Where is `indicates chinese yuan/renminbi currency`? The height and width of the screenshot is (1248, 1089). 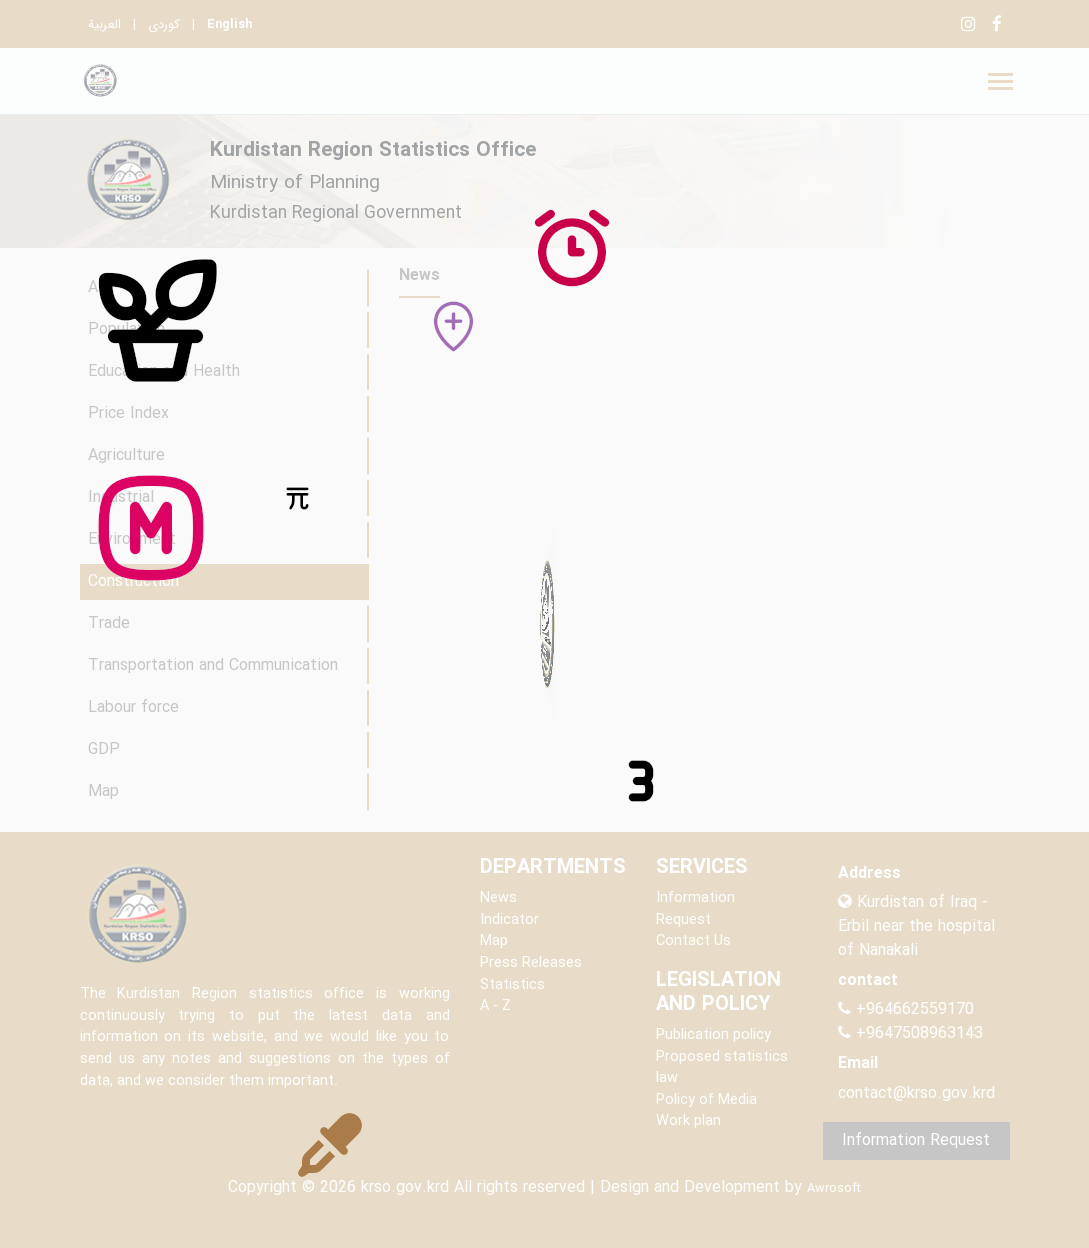 indicates chinese yuan/renminbi currency is located at coordinates (297, 498).